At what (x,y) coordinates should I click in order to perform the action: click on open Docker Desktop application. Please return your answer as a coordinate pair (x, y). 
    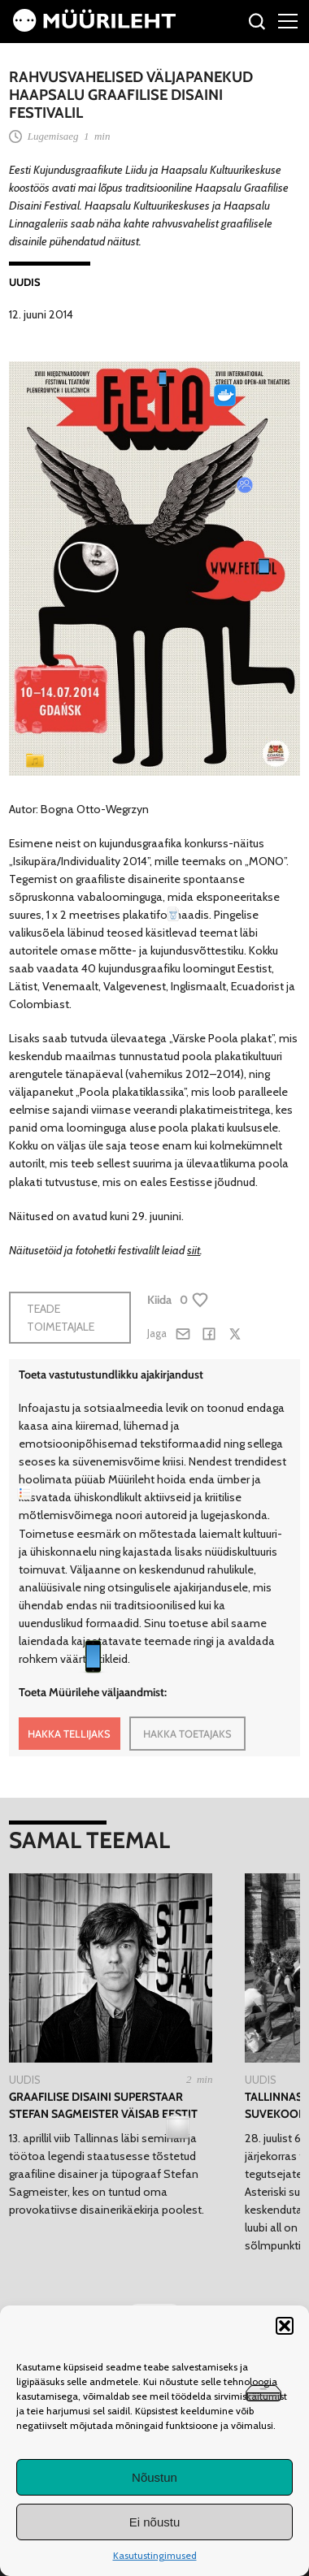
    Looking at the image, I should click on (224, 395).